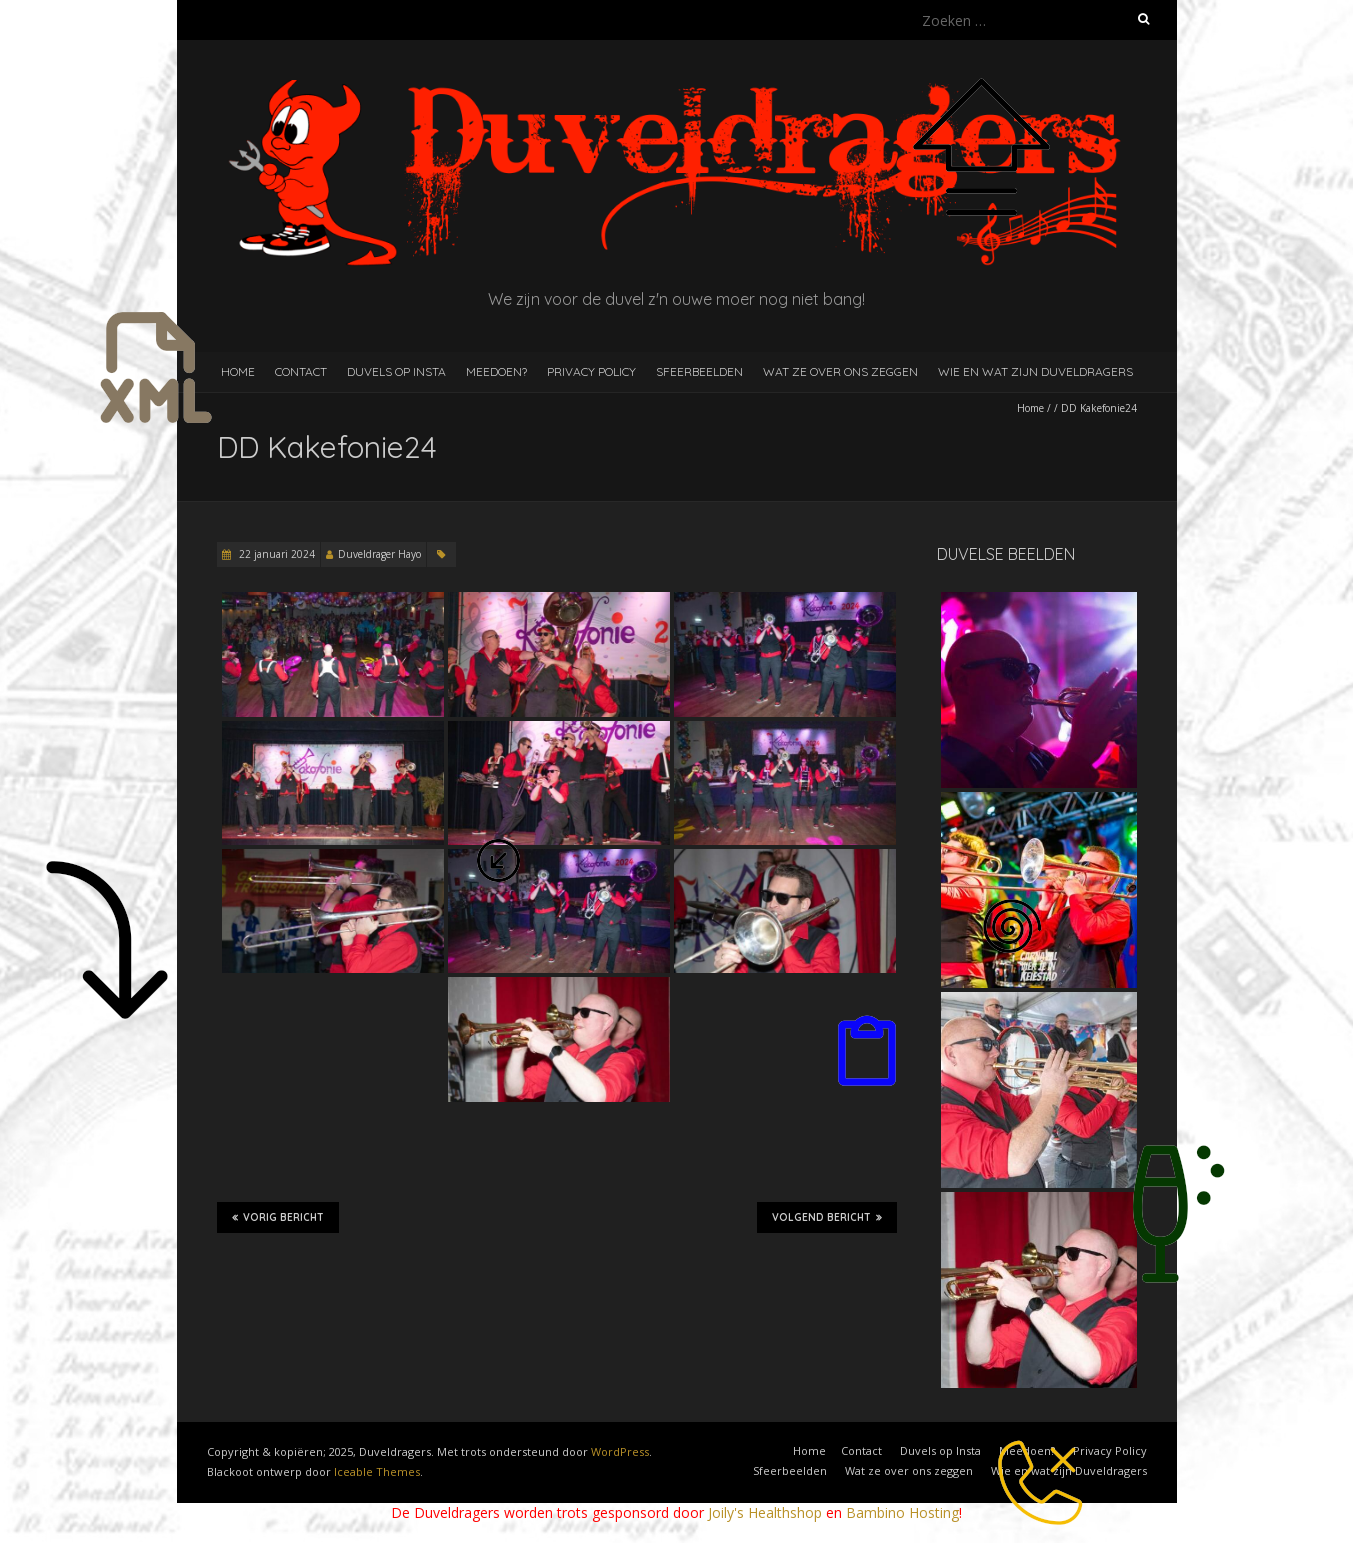 This screenshot has height=1543, width=1353. Describe the element at coordinates (498, 860) in the screenshot. I see `navigate to previous or lower-left content` at that location.